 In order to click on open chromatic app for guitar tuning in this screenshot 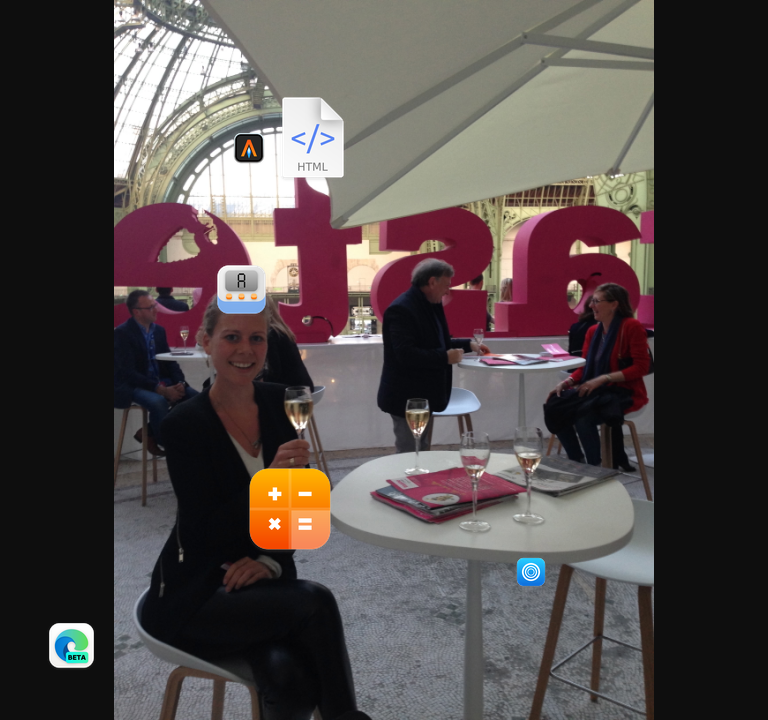, I will do `click(241, 289)`.